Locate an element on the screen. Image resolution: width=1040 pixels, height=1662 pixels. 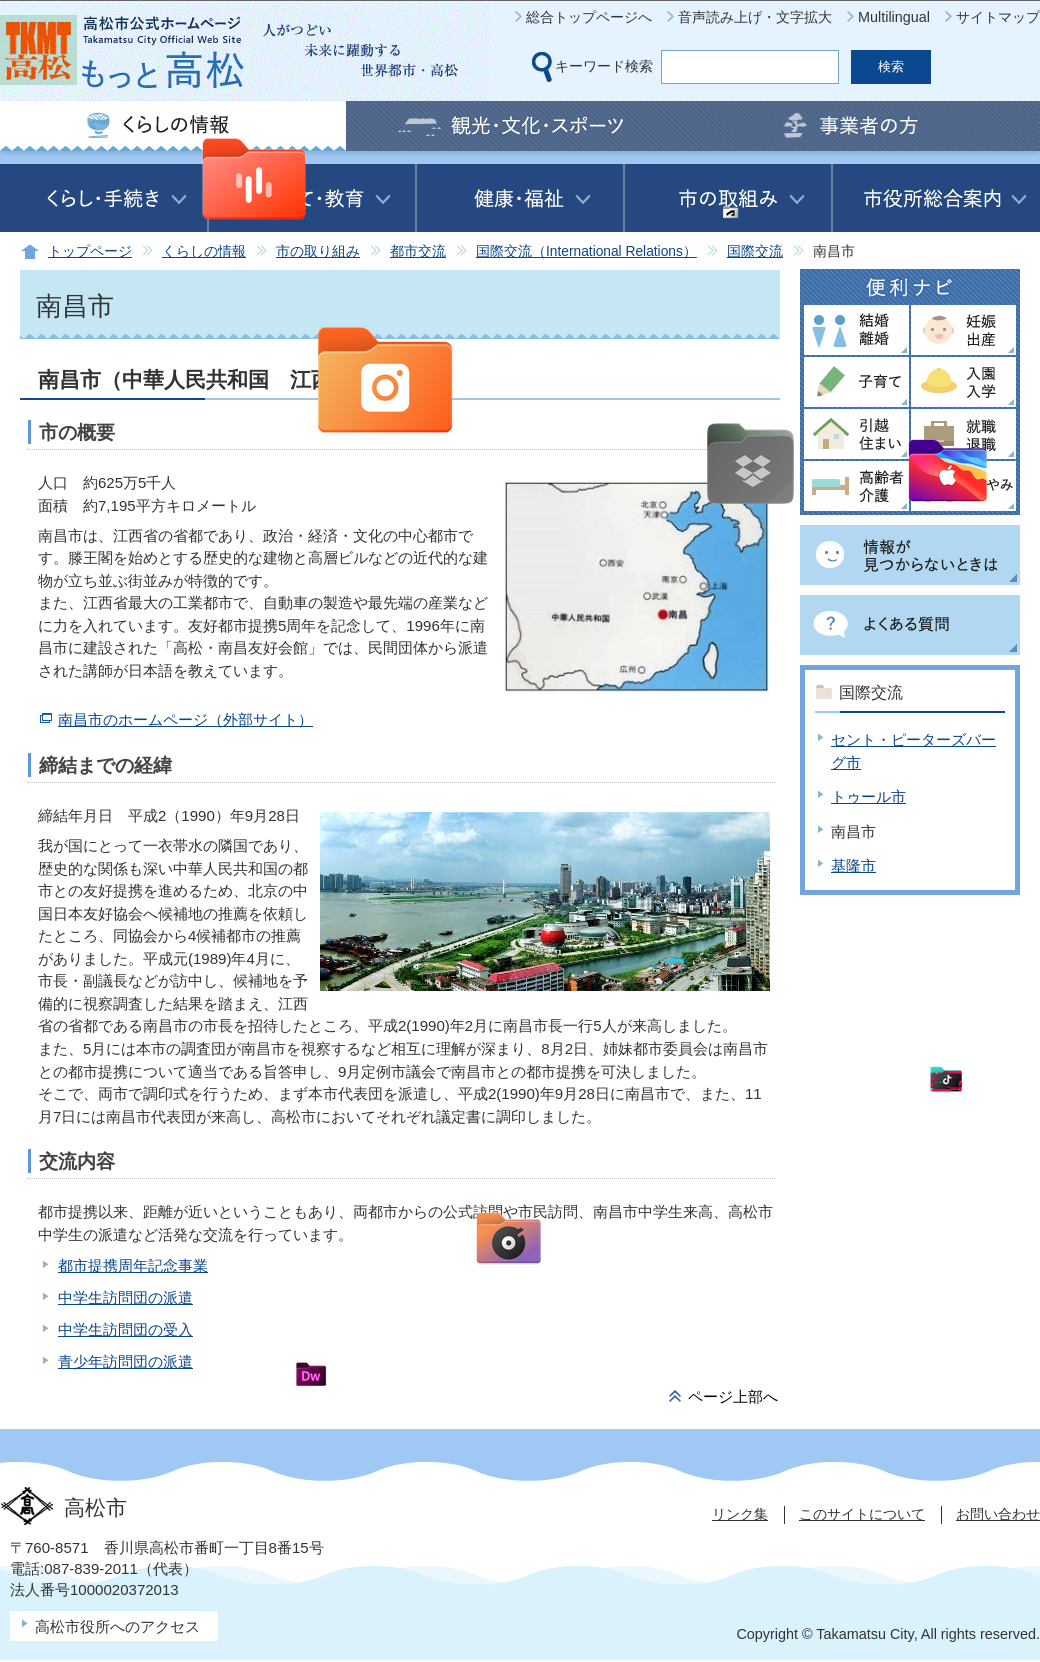
open your dropbox folder is located at coordinates (750, 463).